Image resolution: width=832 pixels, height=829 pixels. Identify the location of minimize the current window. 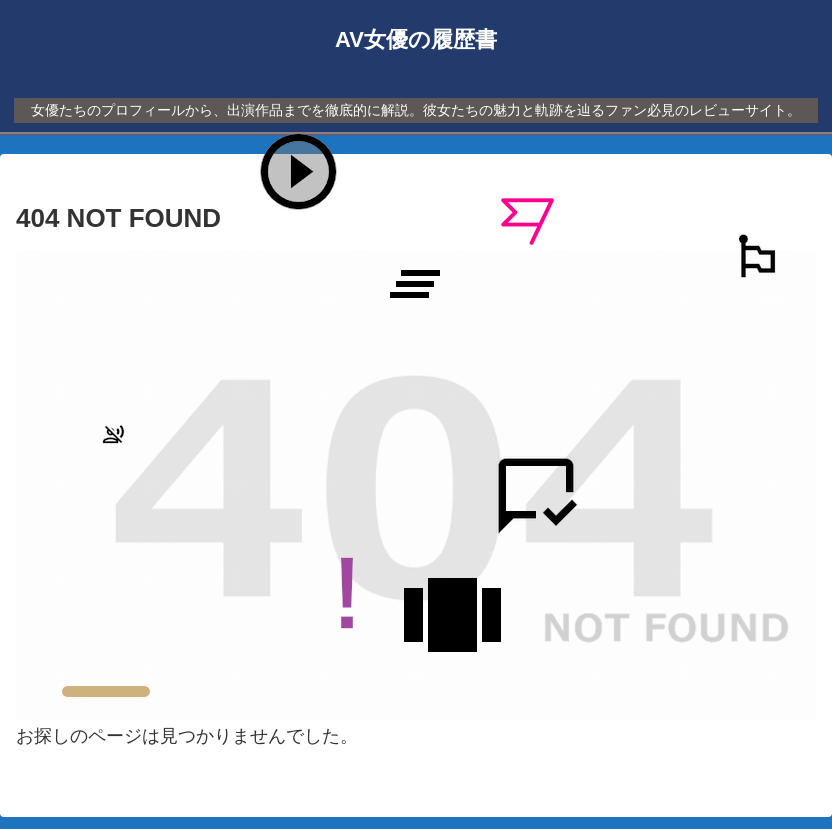
(106, 664).